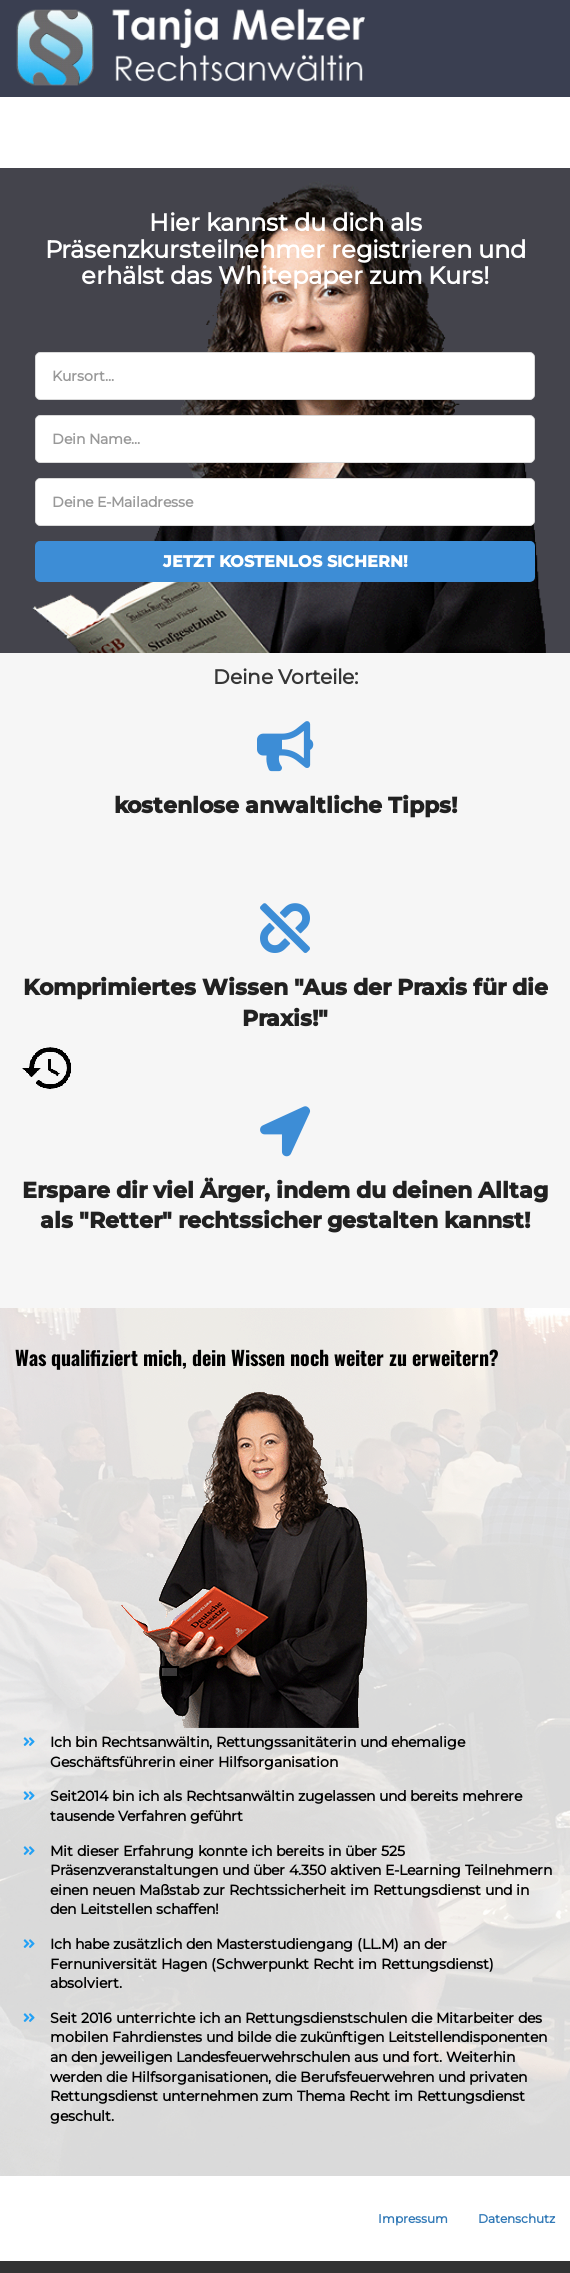 The height and width of the screenshot is (2273, 570). What do you see at coordinates (48, 1068) in the screenshot?
I see `view browsing or activity history` at bounding box center [48, 1068].